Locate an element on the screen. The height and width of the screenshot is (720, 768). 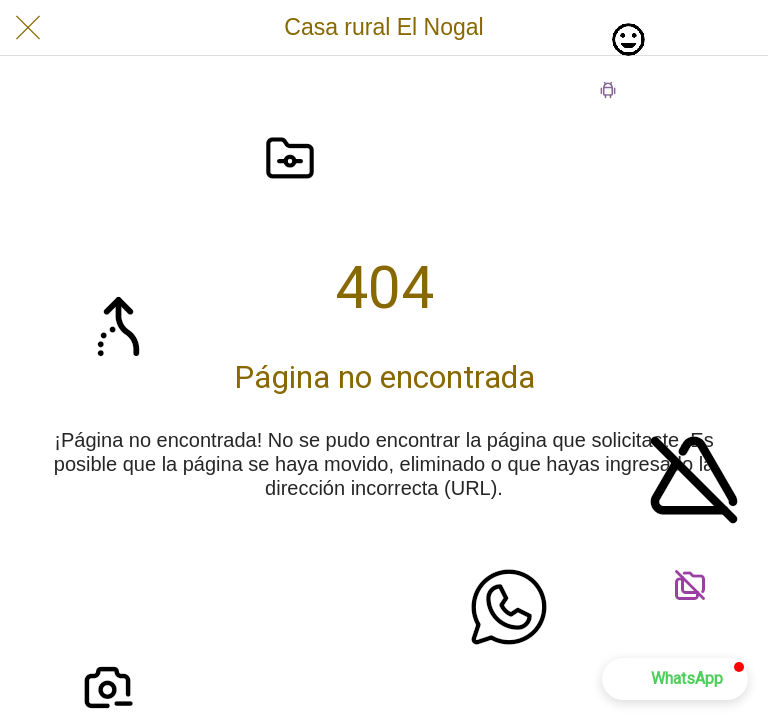
folders are disabled or unavailable is located at coordinates (690, 585).